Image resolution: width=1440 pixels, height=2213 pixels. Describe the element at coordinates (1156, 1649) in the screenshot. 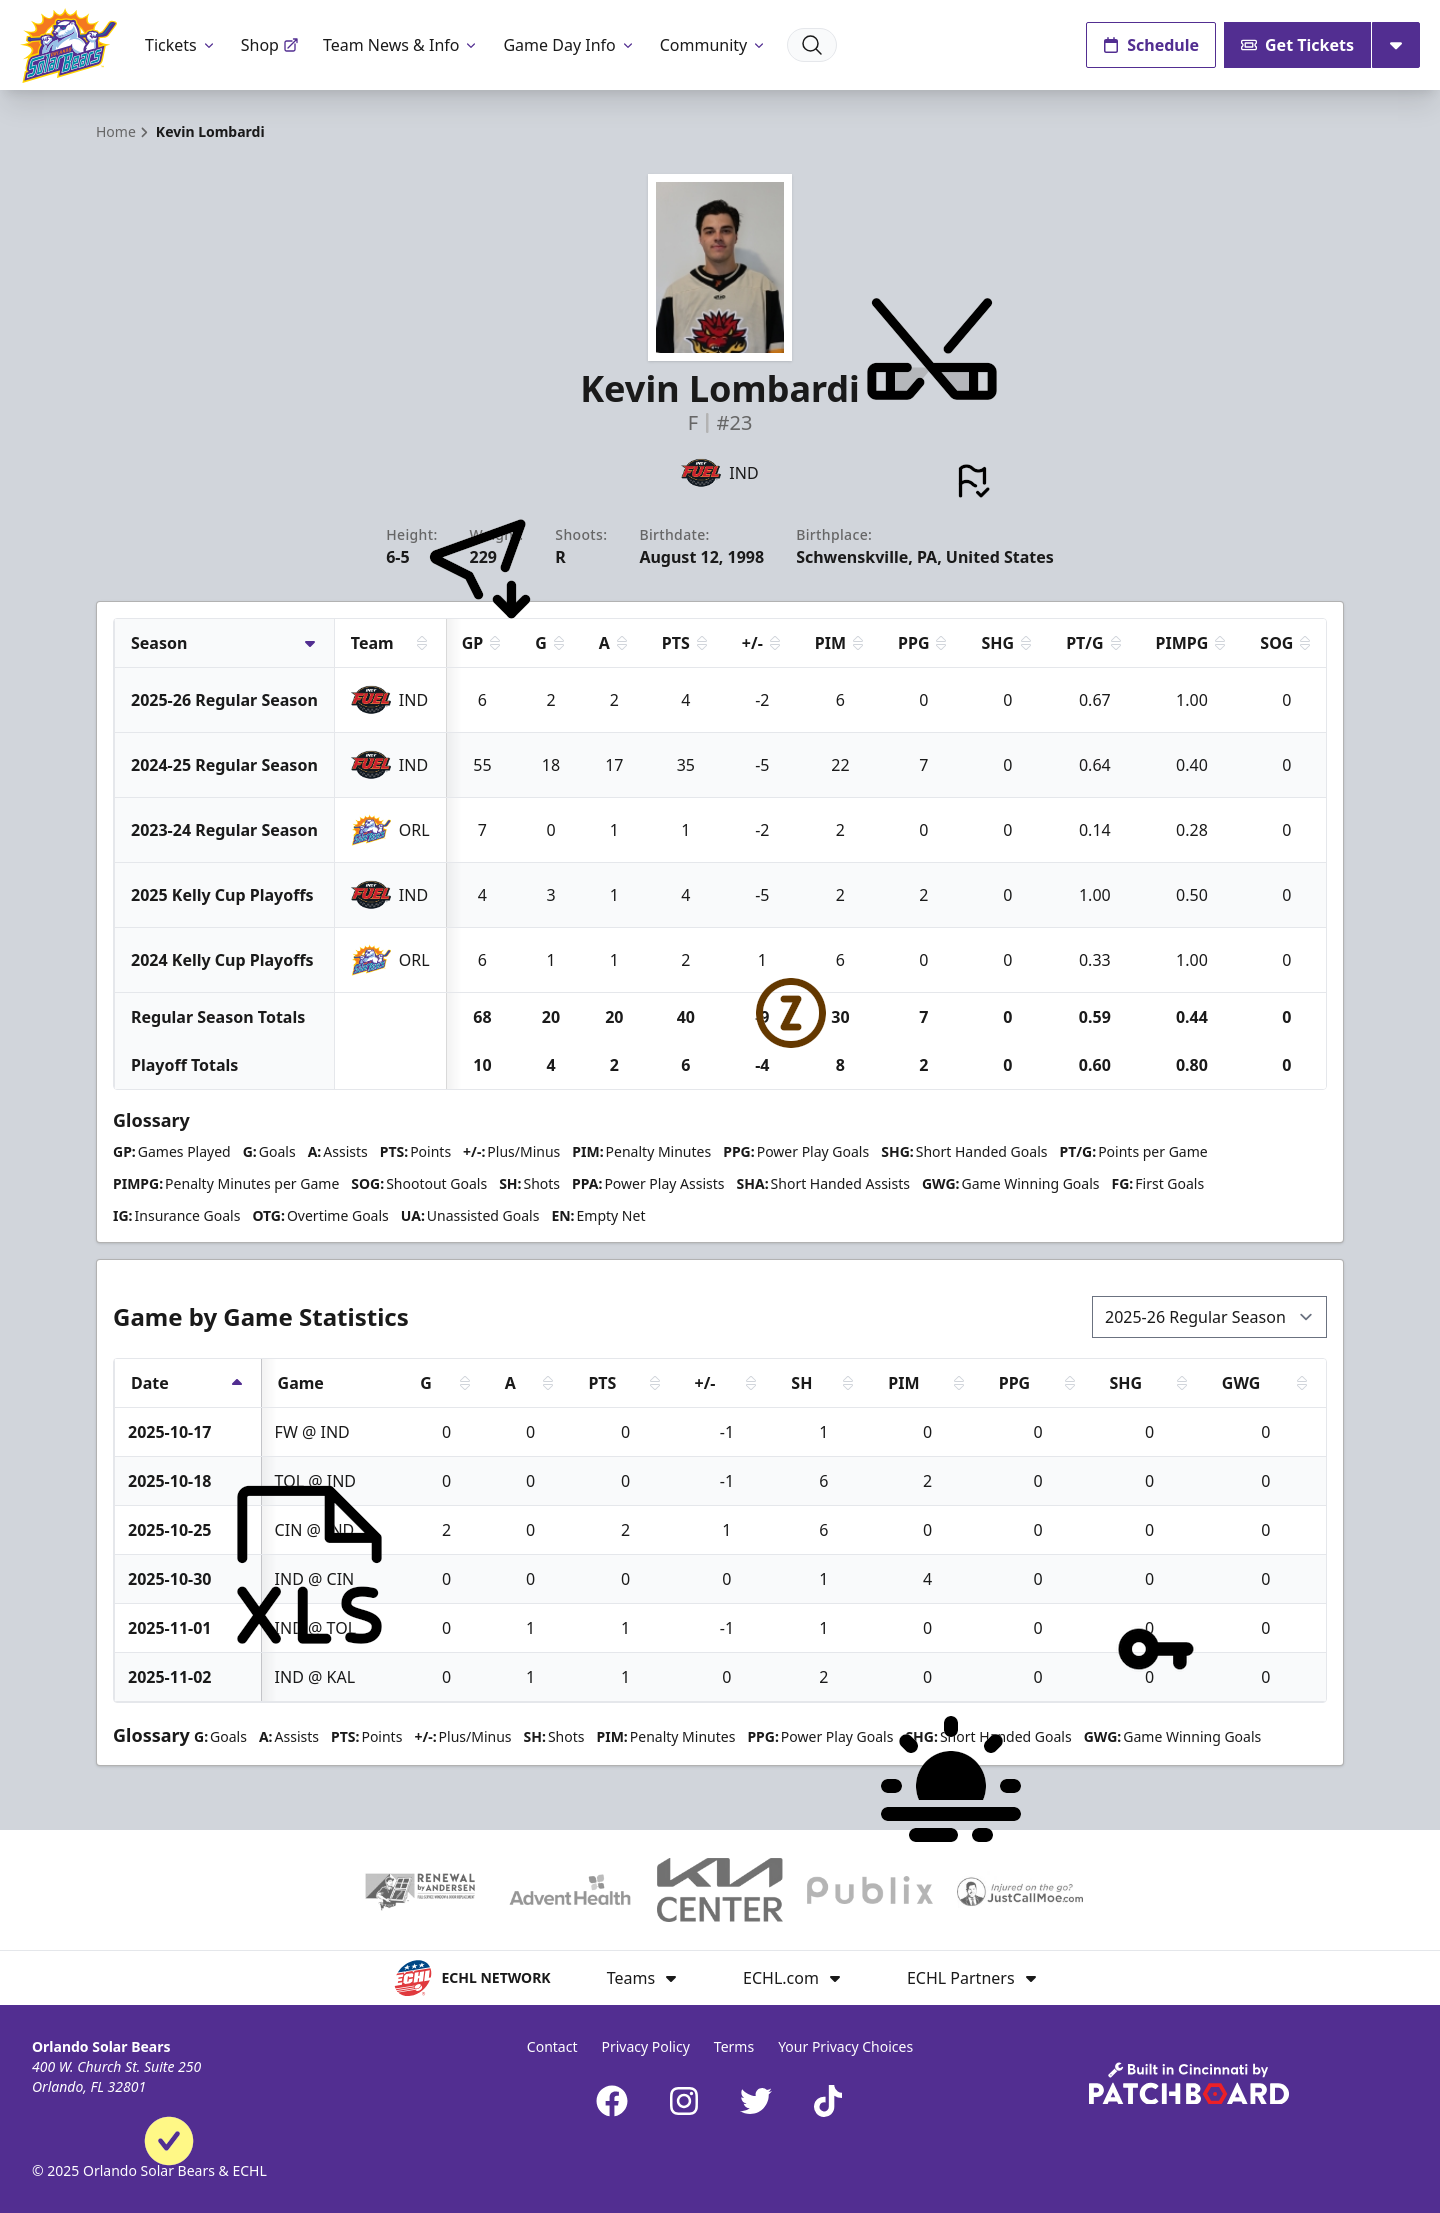

I see `access VPN or secure connection settings` at that location.